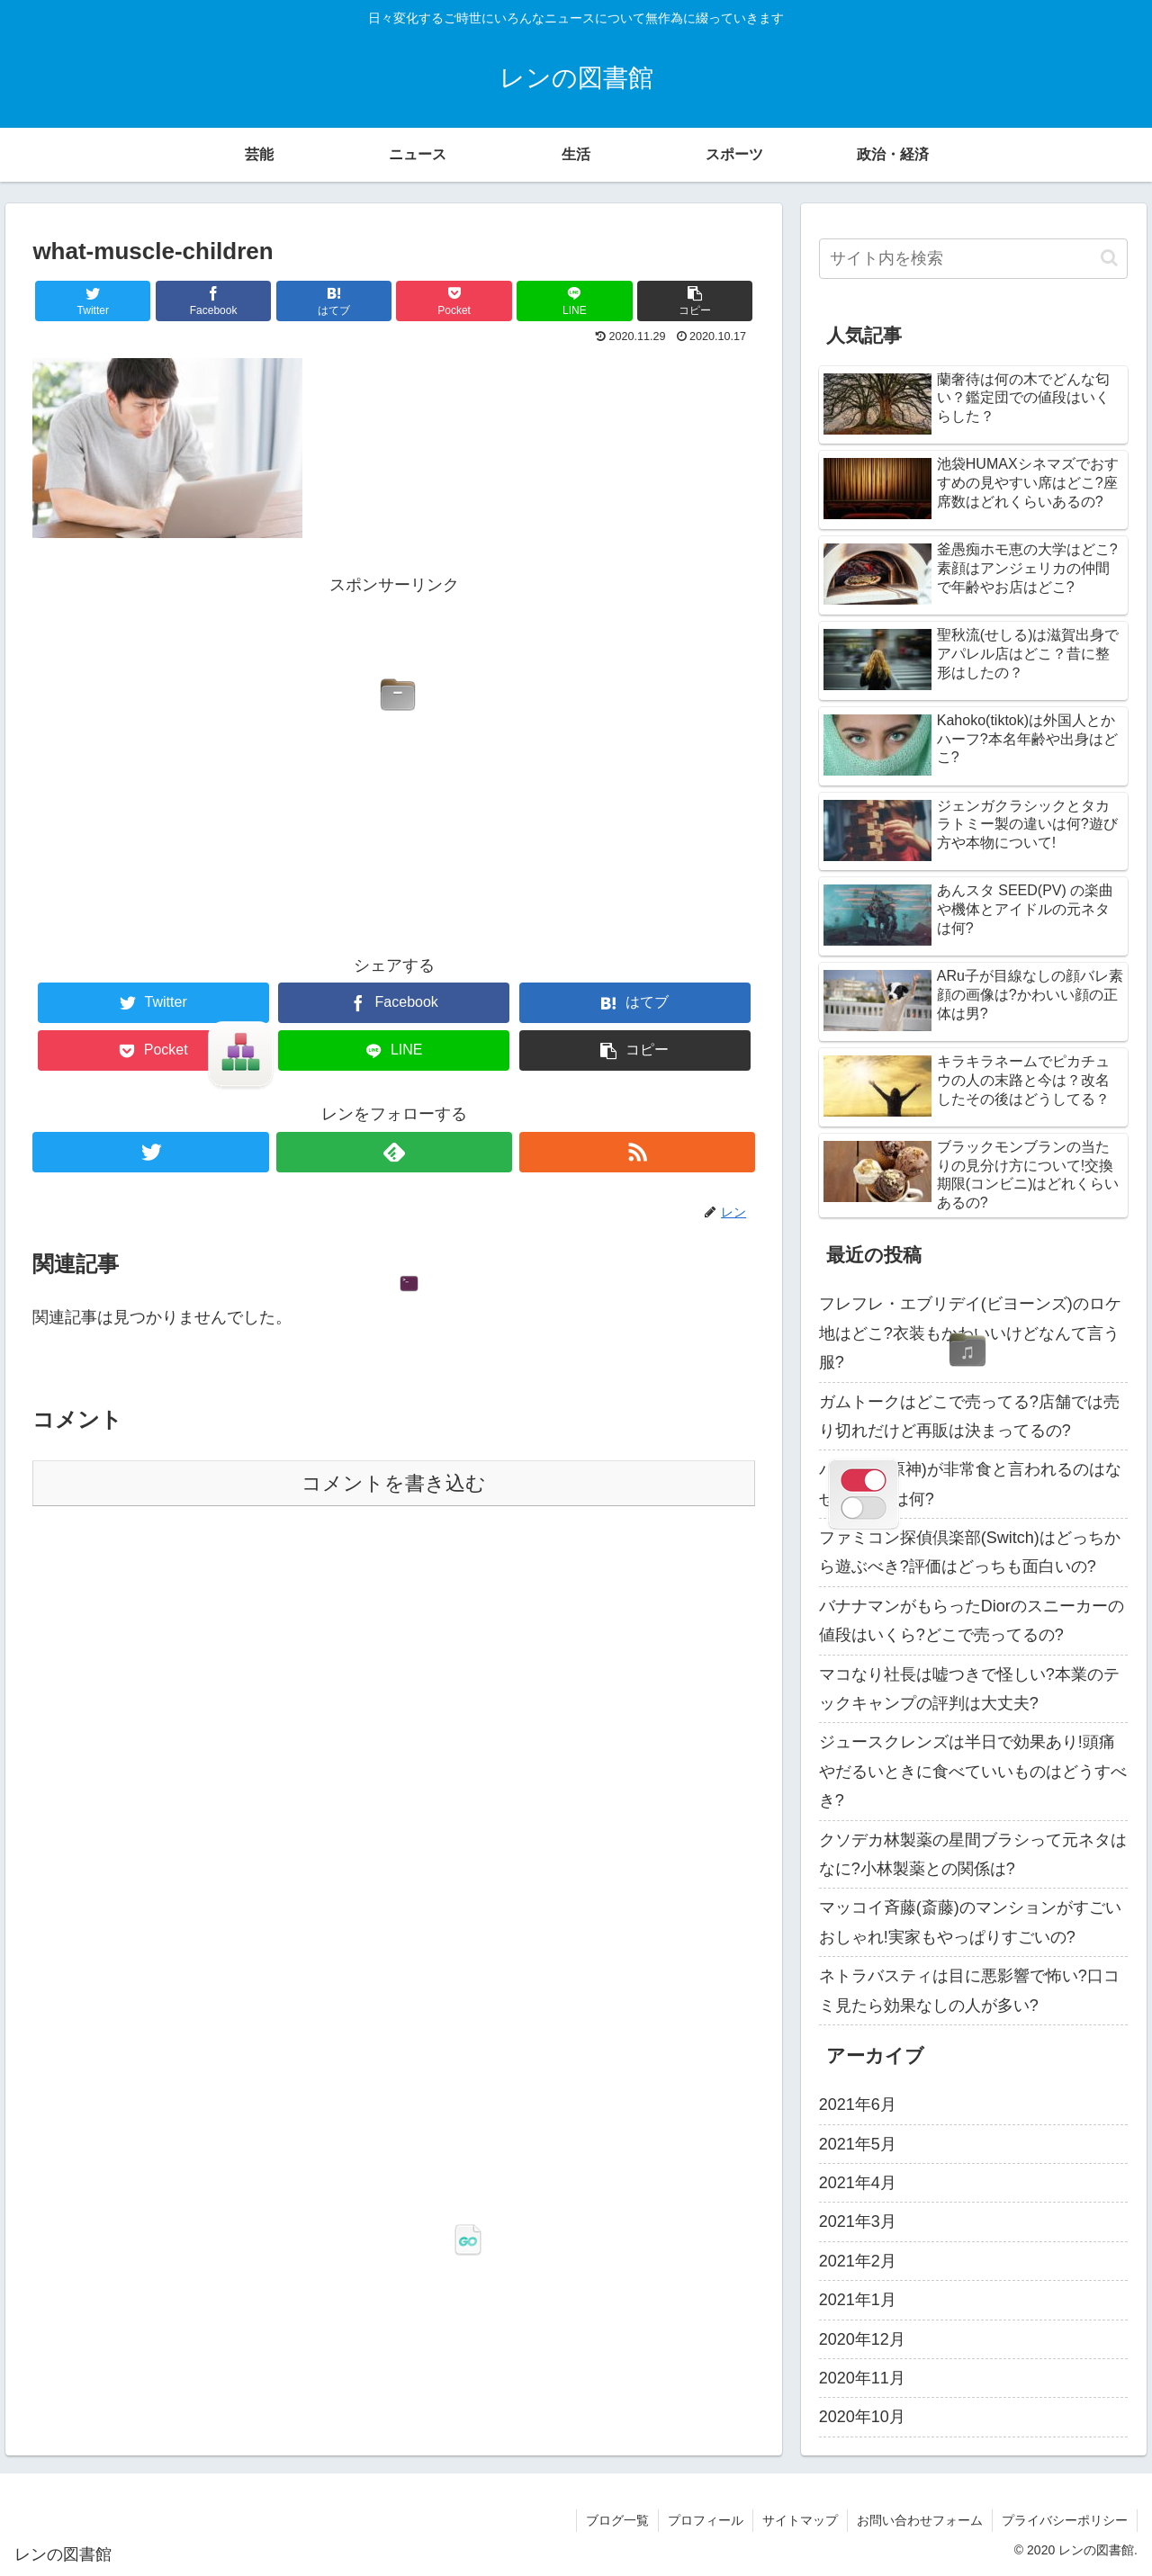 The width and height of the screenshot is (1152, 2576). What do you see at coordinates (863, 1494) in the screenshot?
I see `open system tweaks or settings customization` at bounding box center [863, 1494].